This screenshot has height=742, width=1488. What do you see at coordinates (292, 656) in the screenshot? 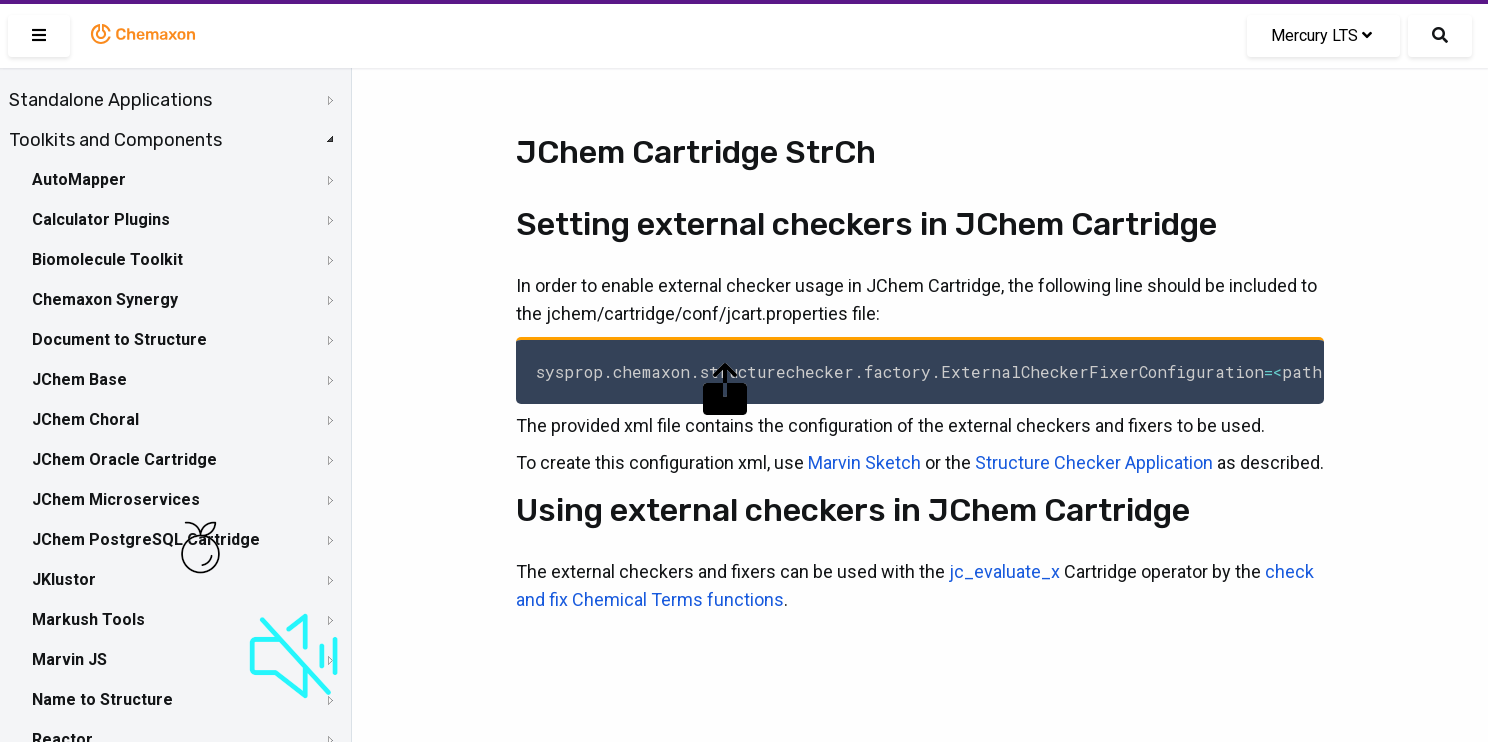
I see `mute audio or sound` at bounding box center [292, 656].